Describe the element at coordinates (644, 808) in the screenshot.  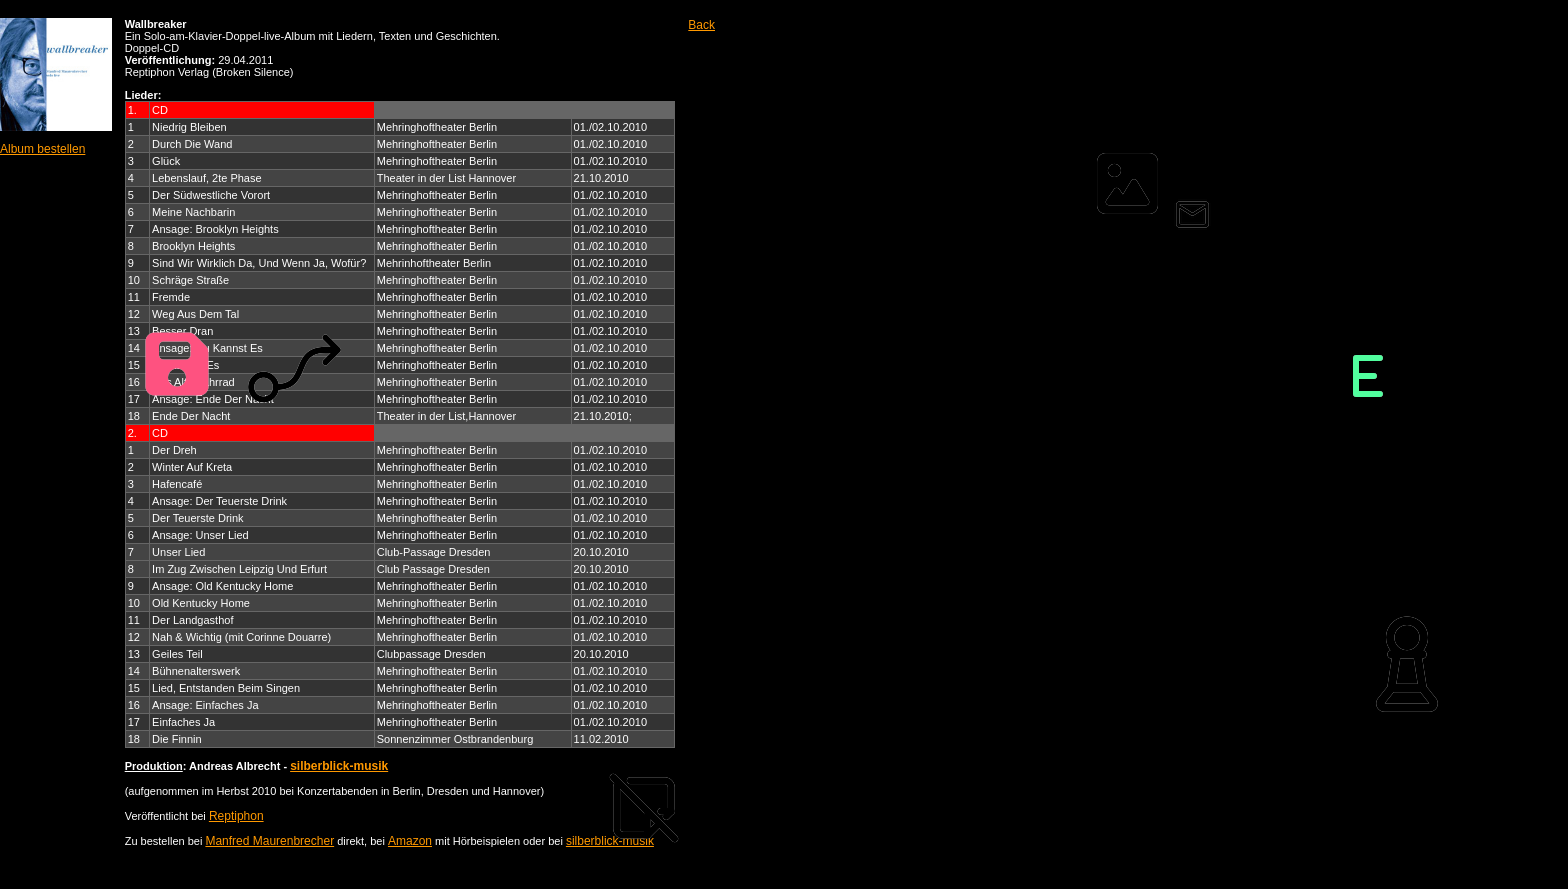
I see `notes feature is disabled or unavailable` at that location.